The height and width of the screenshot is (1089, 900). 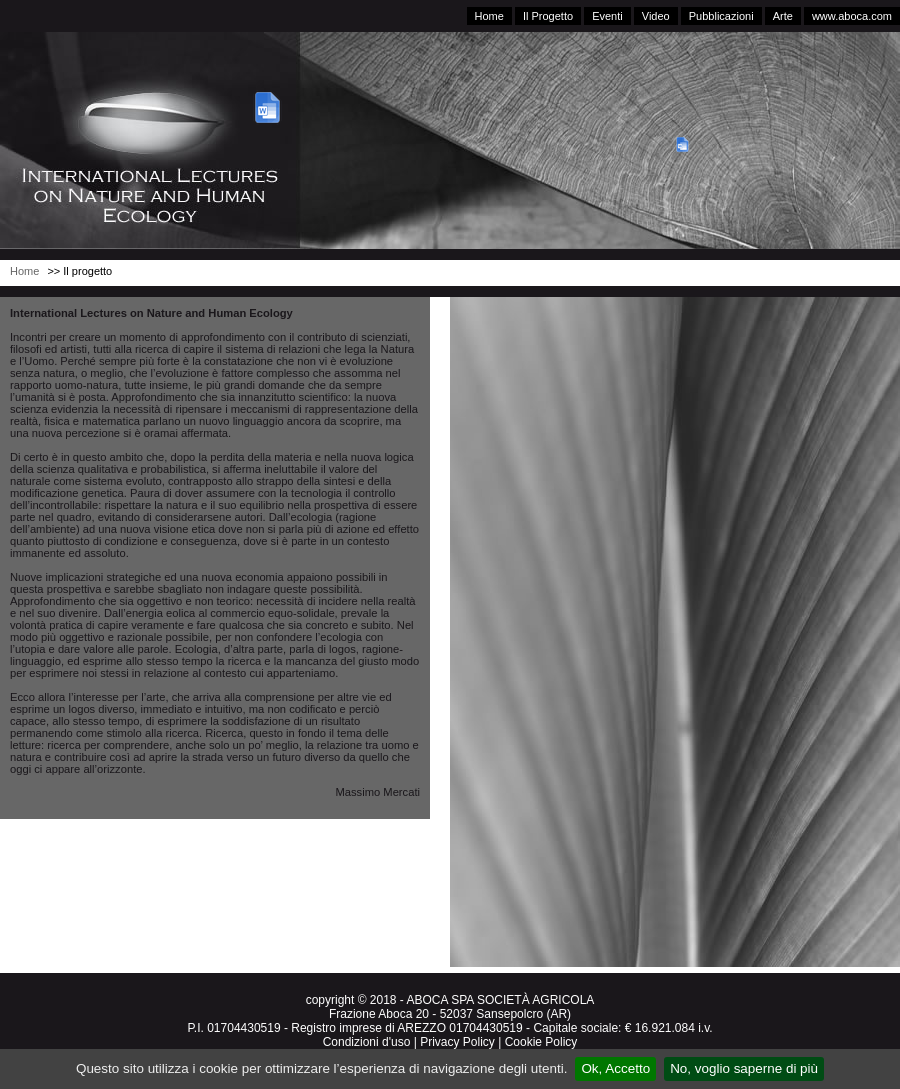 What do you see at coordinates (267, 107) in the screenshot?
I see `microsoft word document file` at bounding box center [267, 107].